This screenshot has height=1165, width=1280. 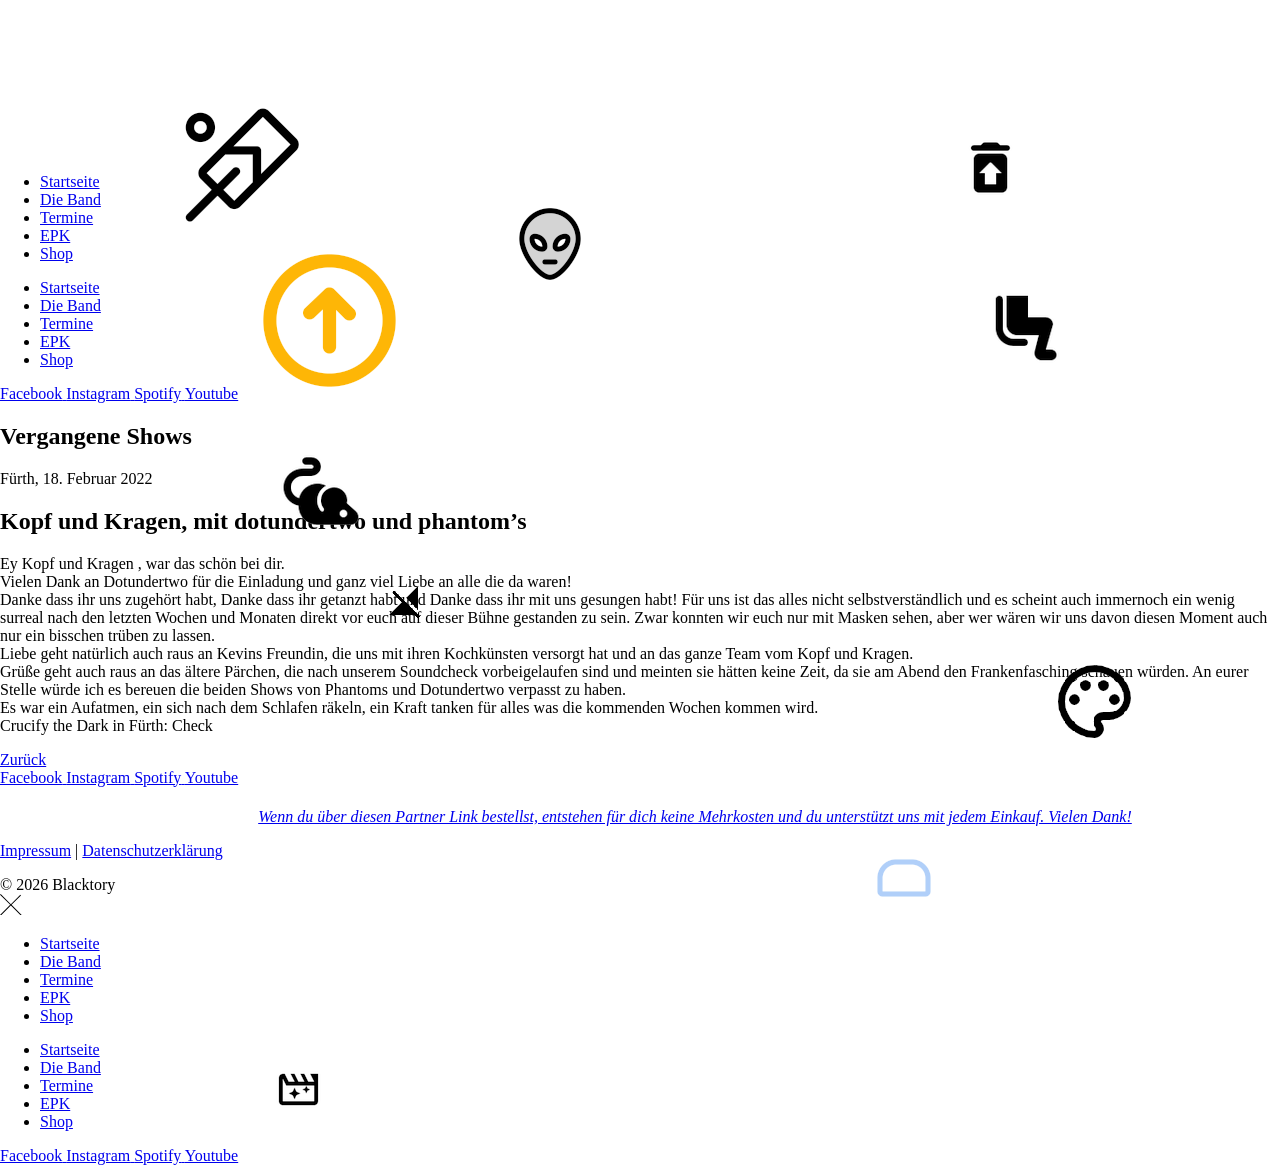 What do you see at coordinates (236, 163) in the screenshot?
I see `access cricket sports scores or content` at bounding box center [236, 163].